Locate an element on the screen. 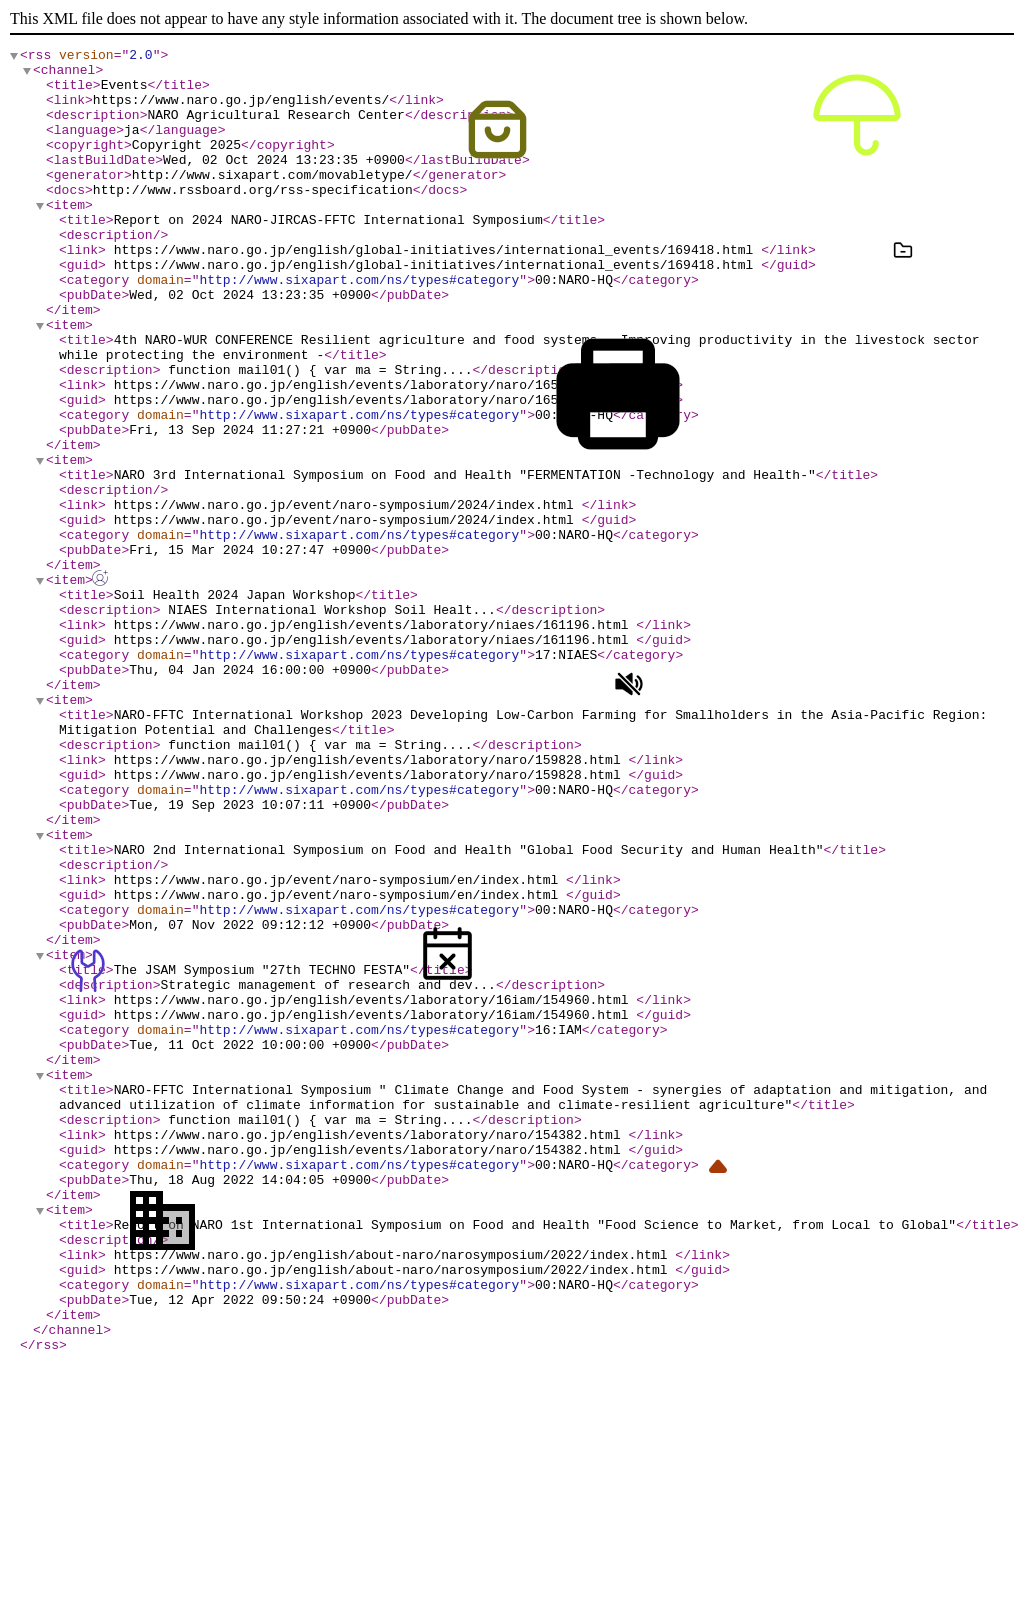 The width and height of the screenshot is (1024, 1614). add a new user or contact is located at coordinates (100, 578).